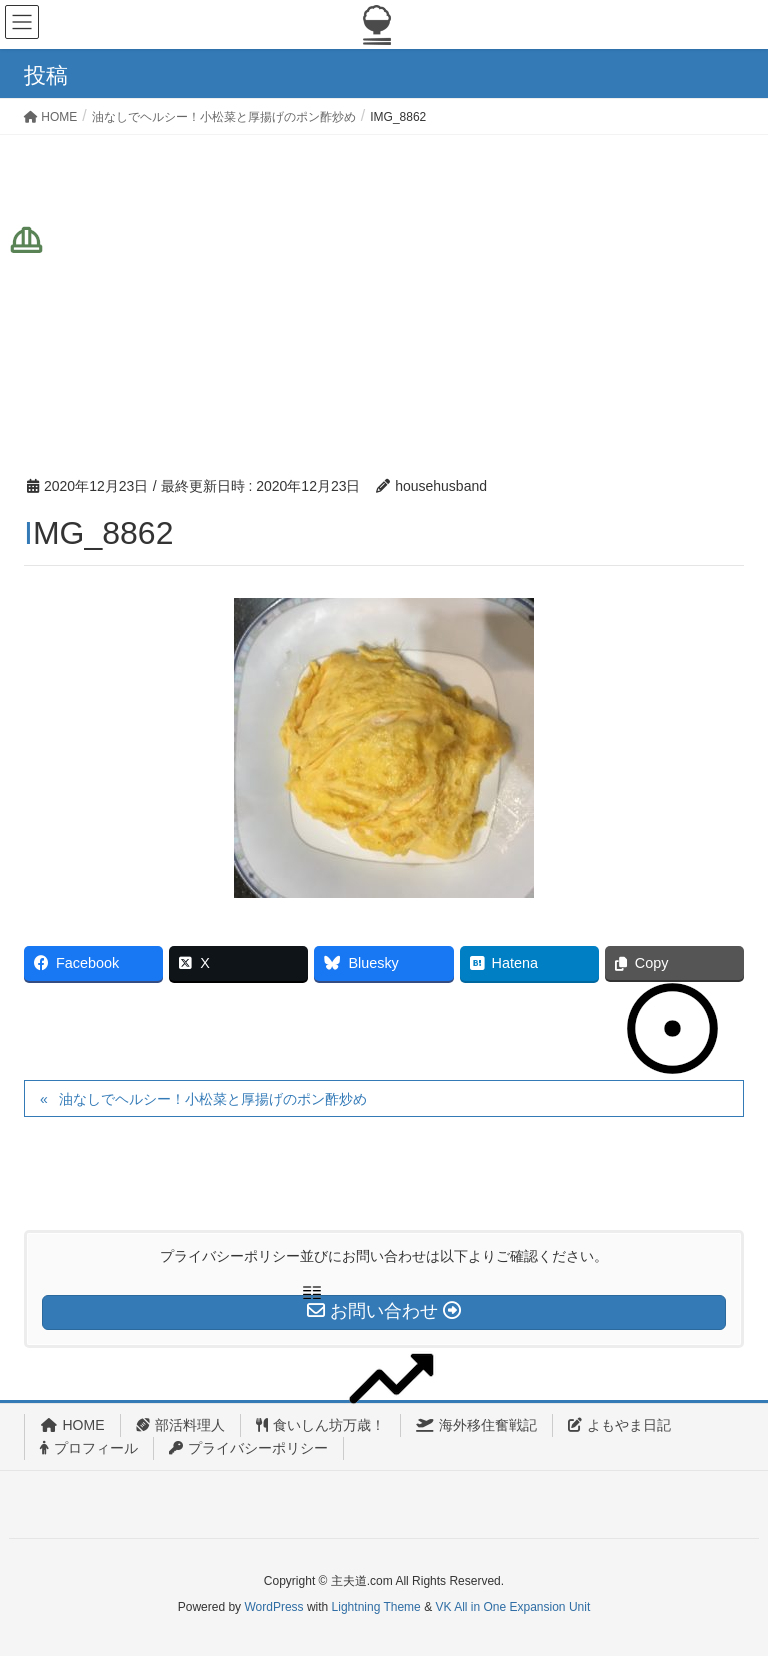 This screenshot has height=1656, width=768. I want to click on view trending or popular content, so click(390, 1379).